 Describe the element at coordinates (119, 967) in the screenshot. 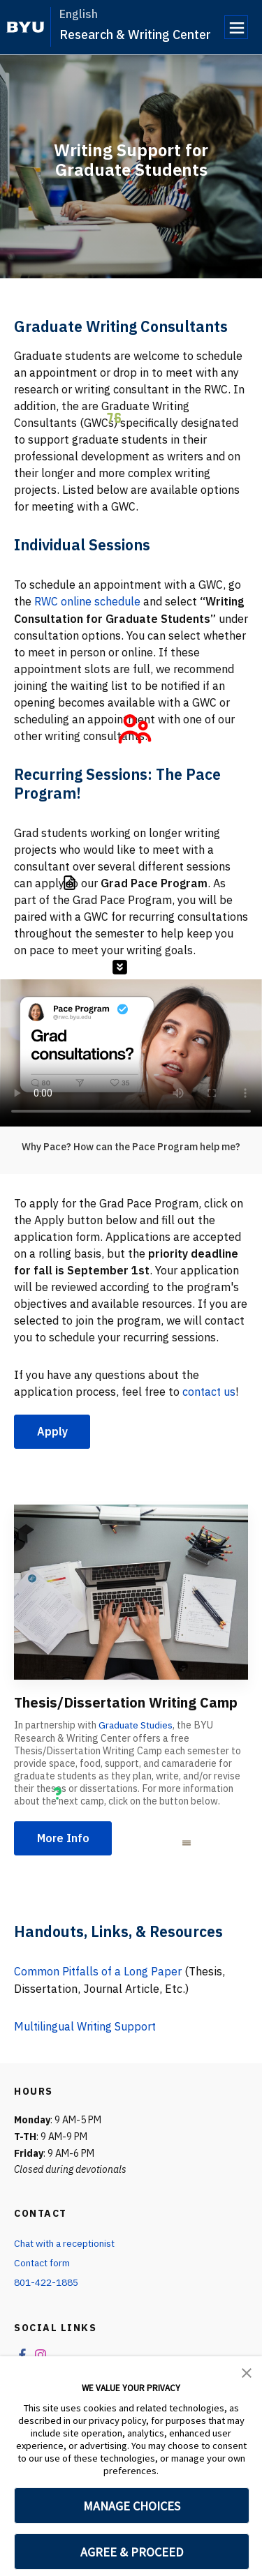

I see `scroll down or view more content` at that location.